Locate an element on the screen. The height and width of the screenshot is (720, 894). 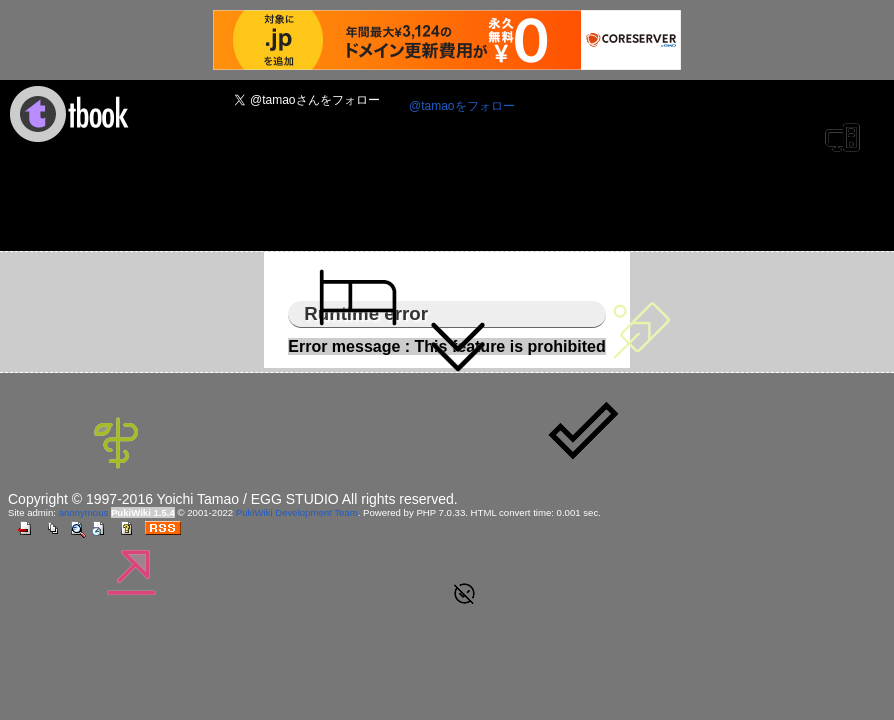
indicates content has been unpublished is located at coordinates (464, 593).